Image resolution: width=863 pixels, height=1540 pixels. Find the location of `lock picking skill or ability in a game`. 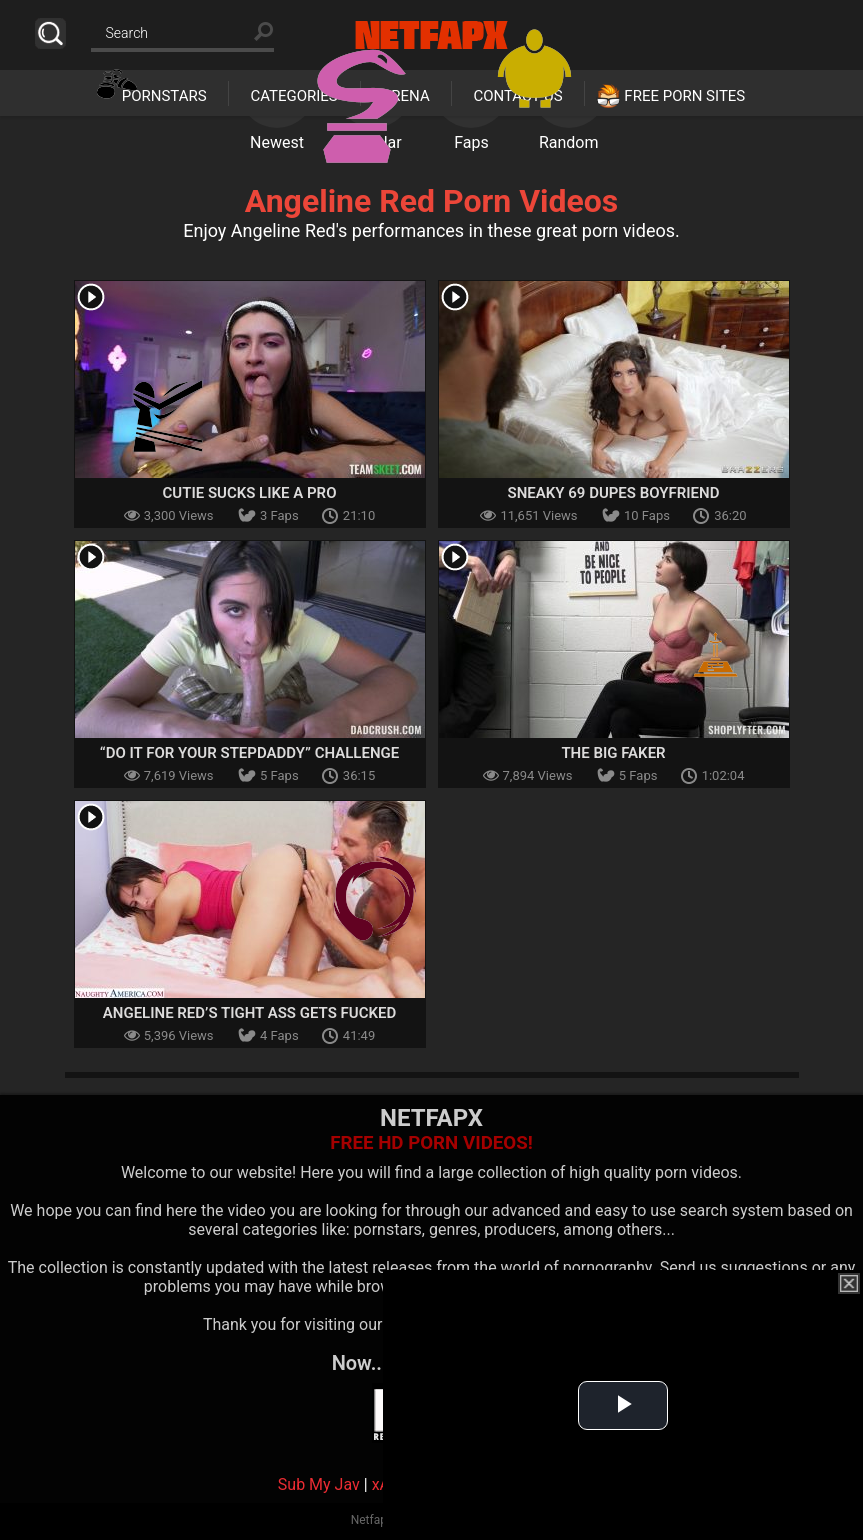

lock picking skill or ability in a game is located at coordinates (166, 416).